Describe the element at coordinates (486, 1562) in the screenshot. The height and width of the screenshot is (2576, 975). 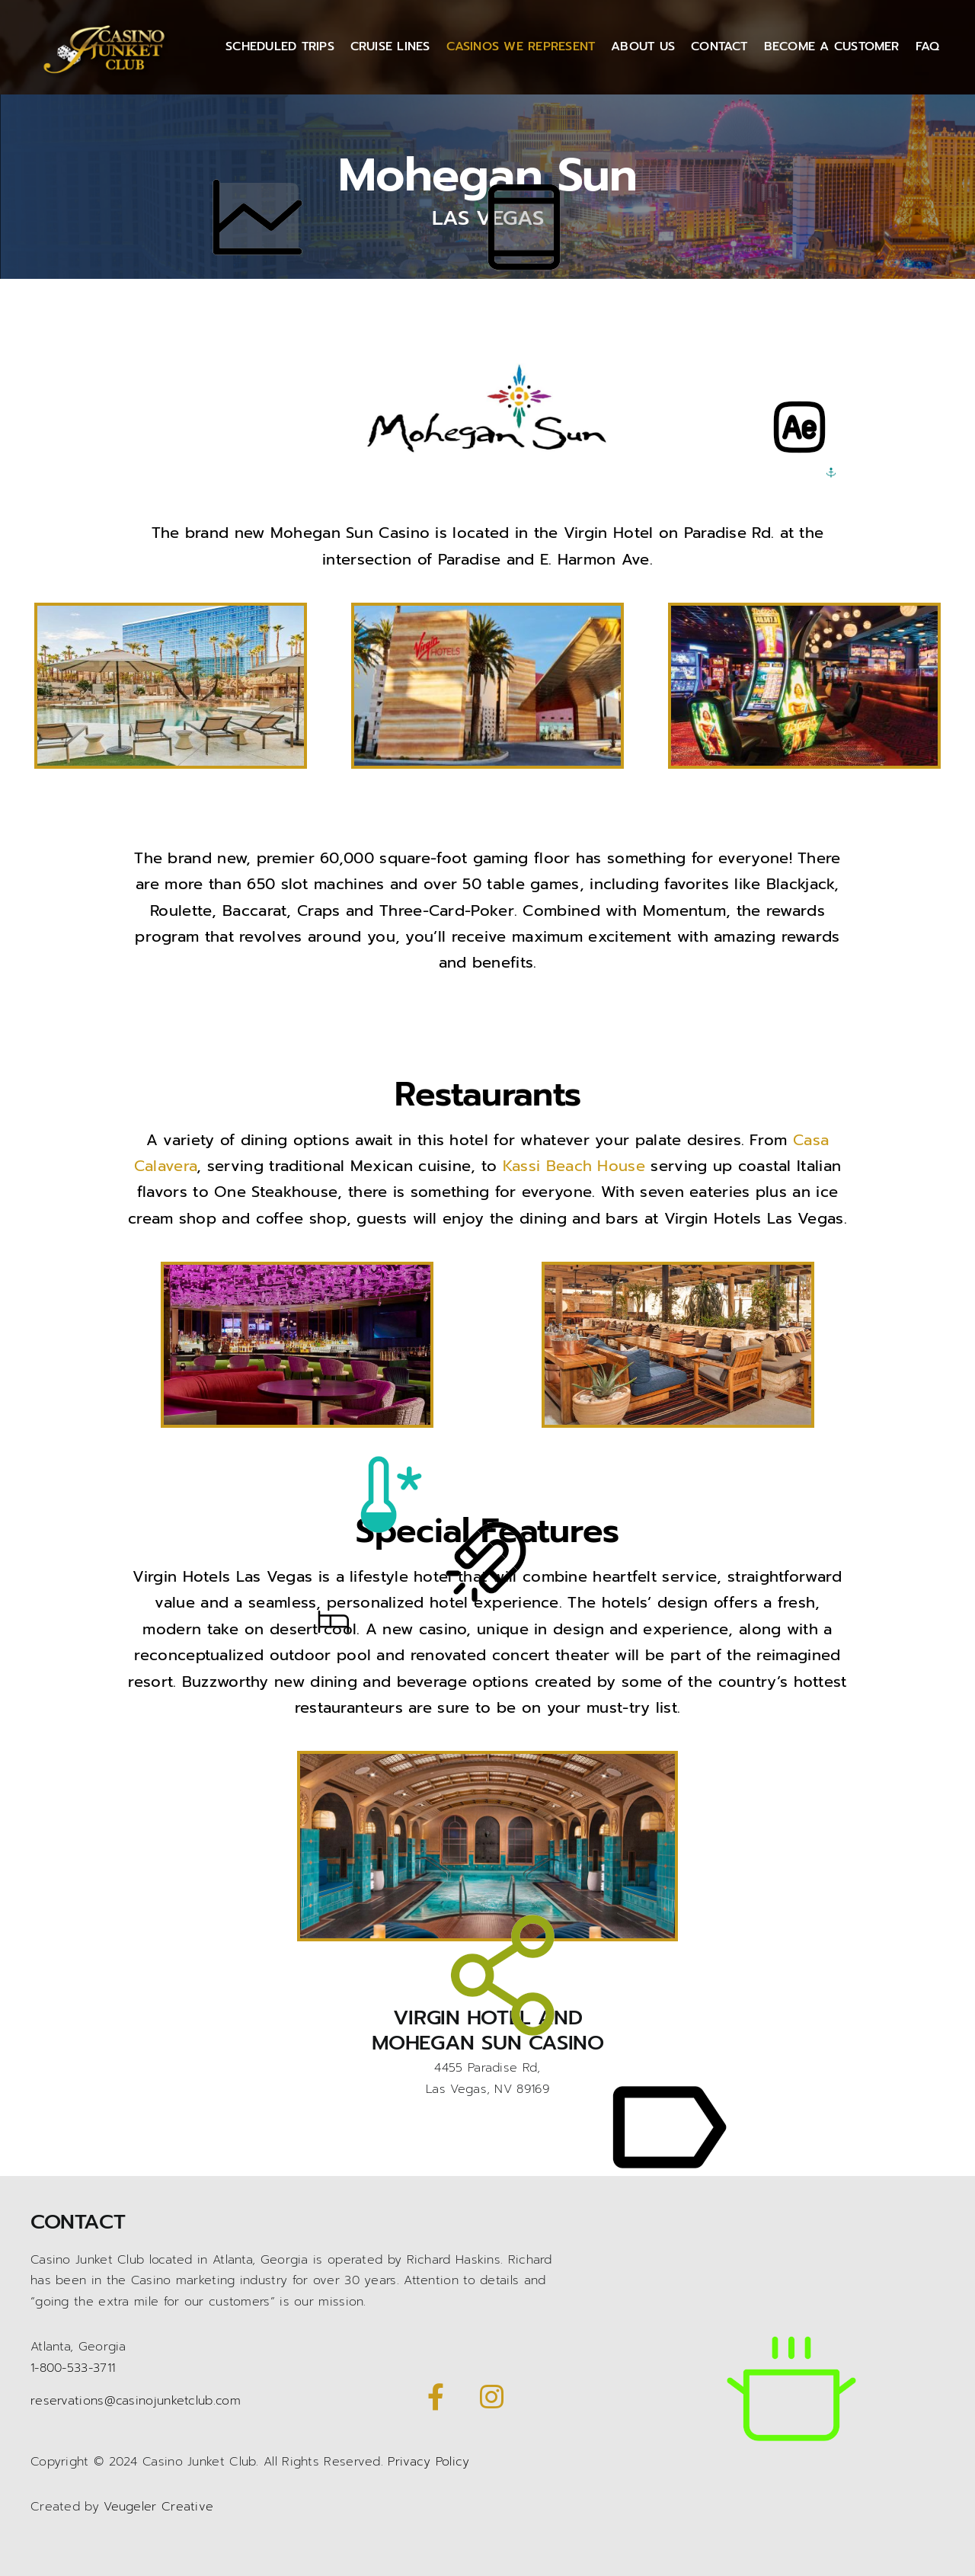
I see `attract or pull related items together` at that location.